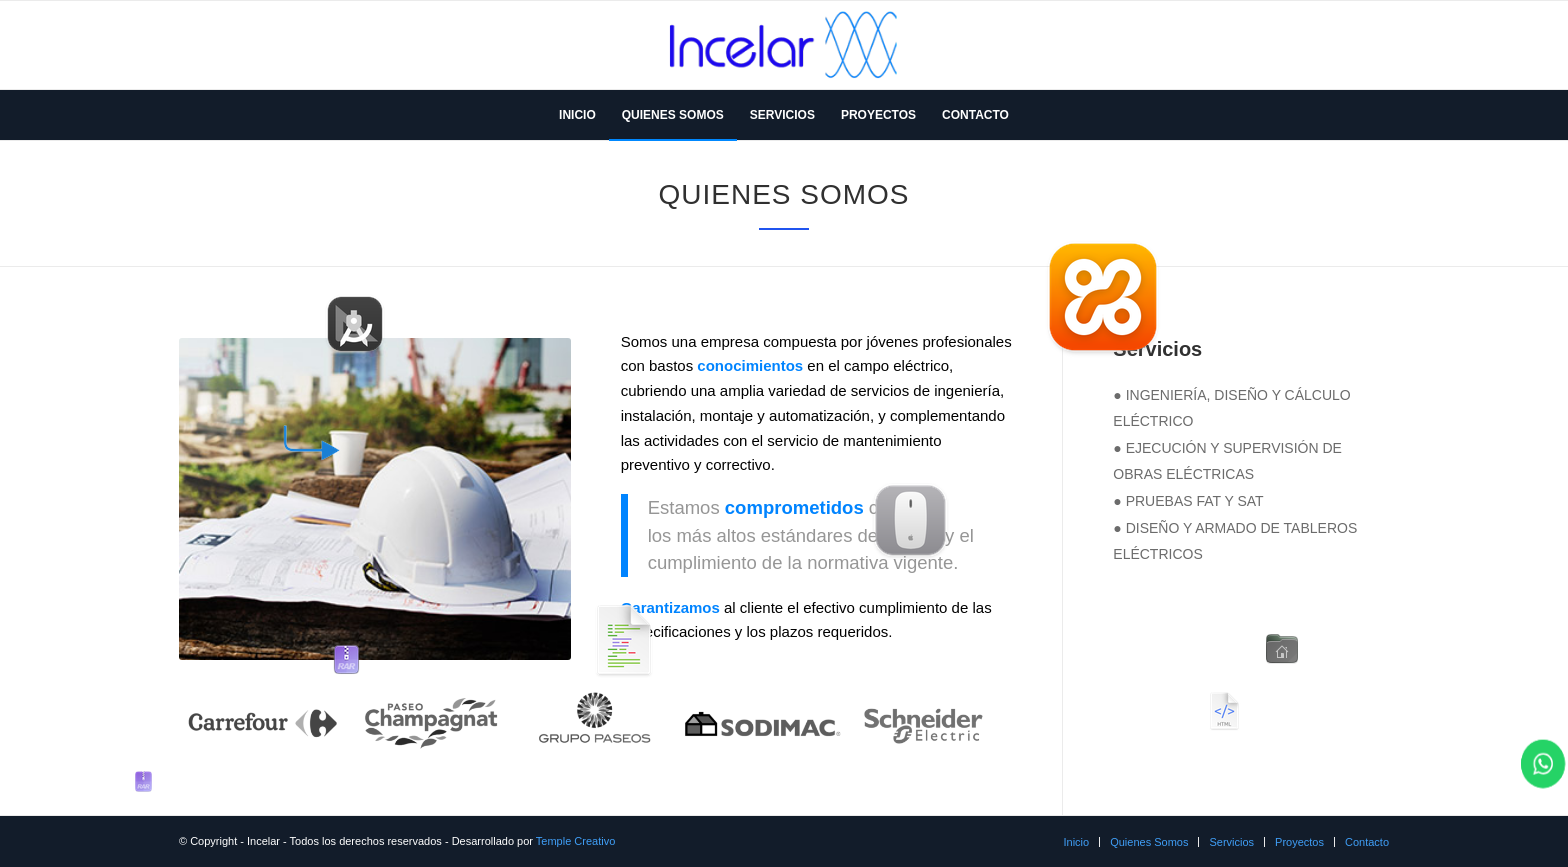  What do you see at coordinates (355, 324) in the screenshot?
I see `open accessories or utility applications` at bounding box center [355, 324].